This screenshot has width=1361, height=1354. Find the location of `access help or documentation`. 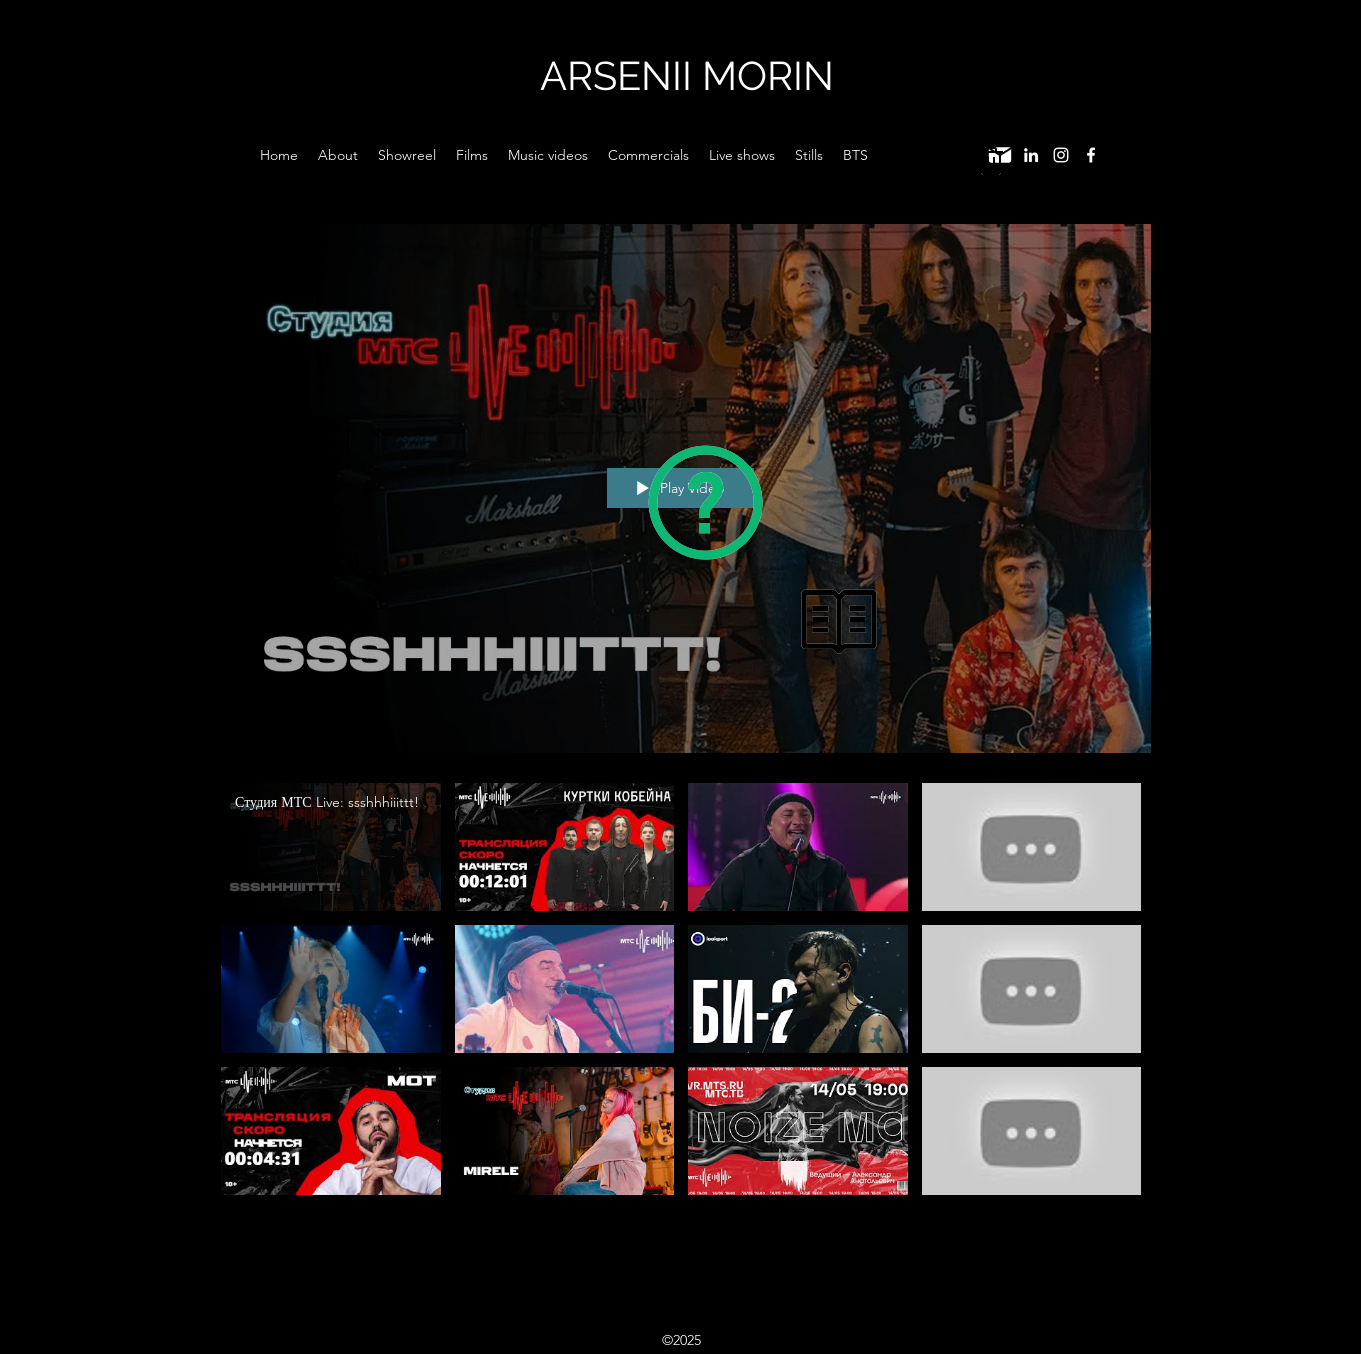

access help or documentation is located at coordinates (710, 507).